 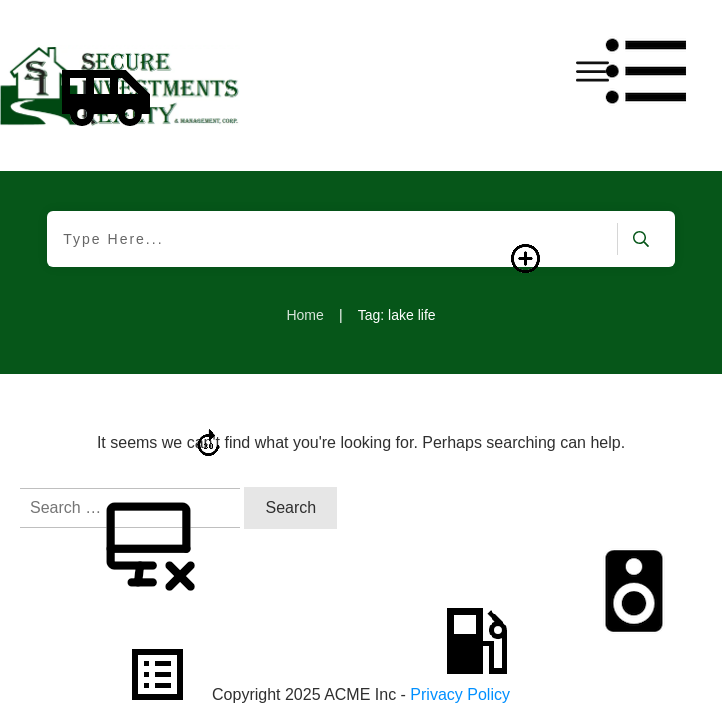 What do you see at coordinates (647, 71) in the screenshot?
I see `view items in a bulleted list format` at bounding box center [647, 71].